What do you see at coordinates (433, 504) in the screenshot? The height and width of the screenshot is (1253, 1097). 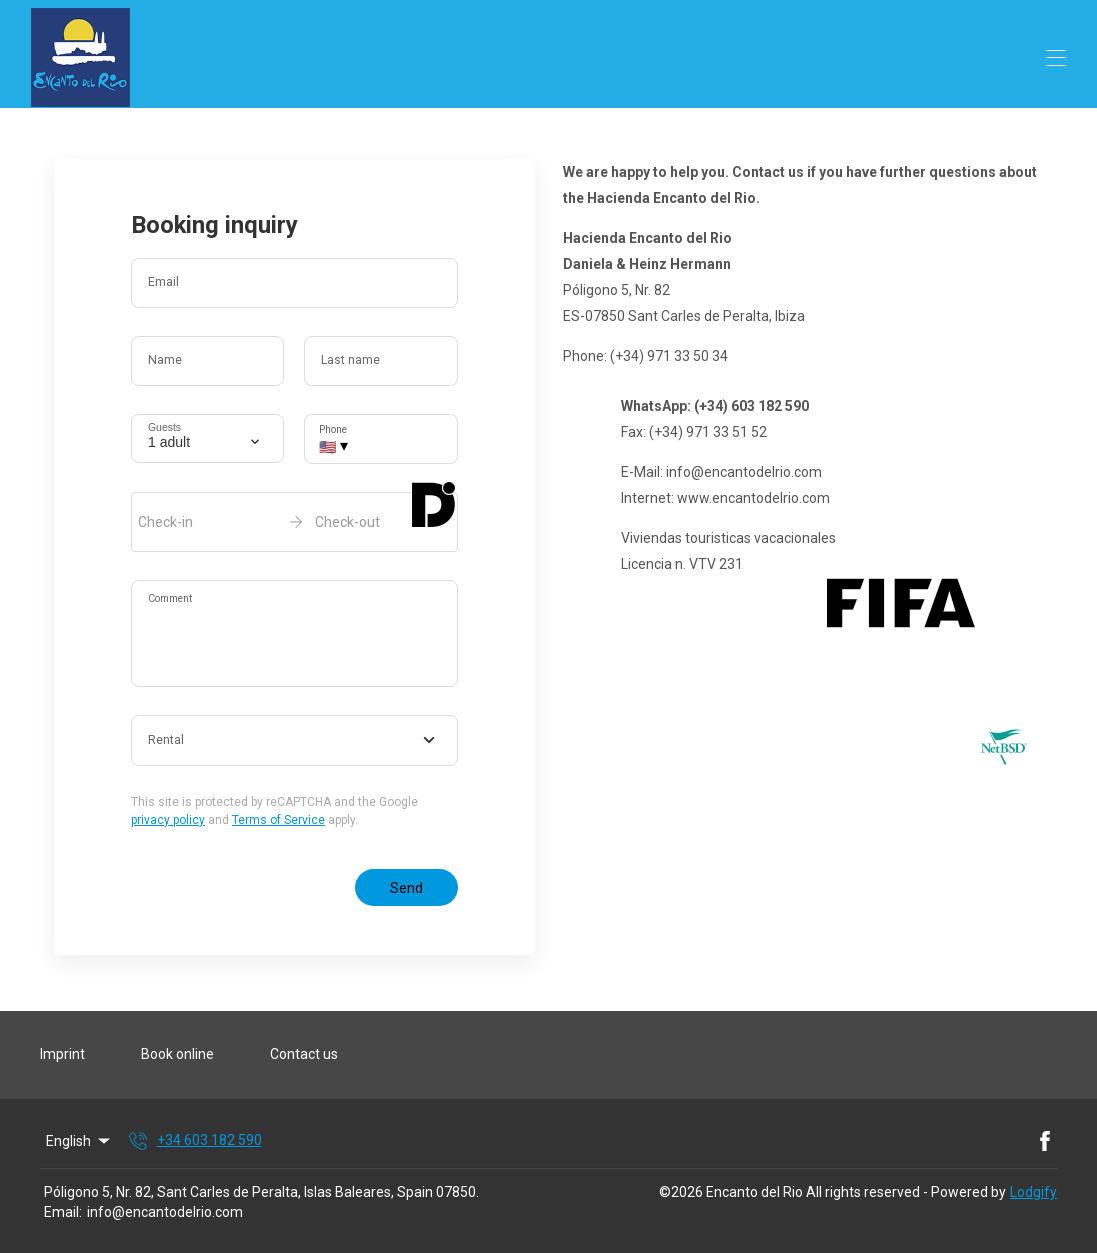 I see `open Dolibarr ERP/CRM application` at bounding box center [433, 504].